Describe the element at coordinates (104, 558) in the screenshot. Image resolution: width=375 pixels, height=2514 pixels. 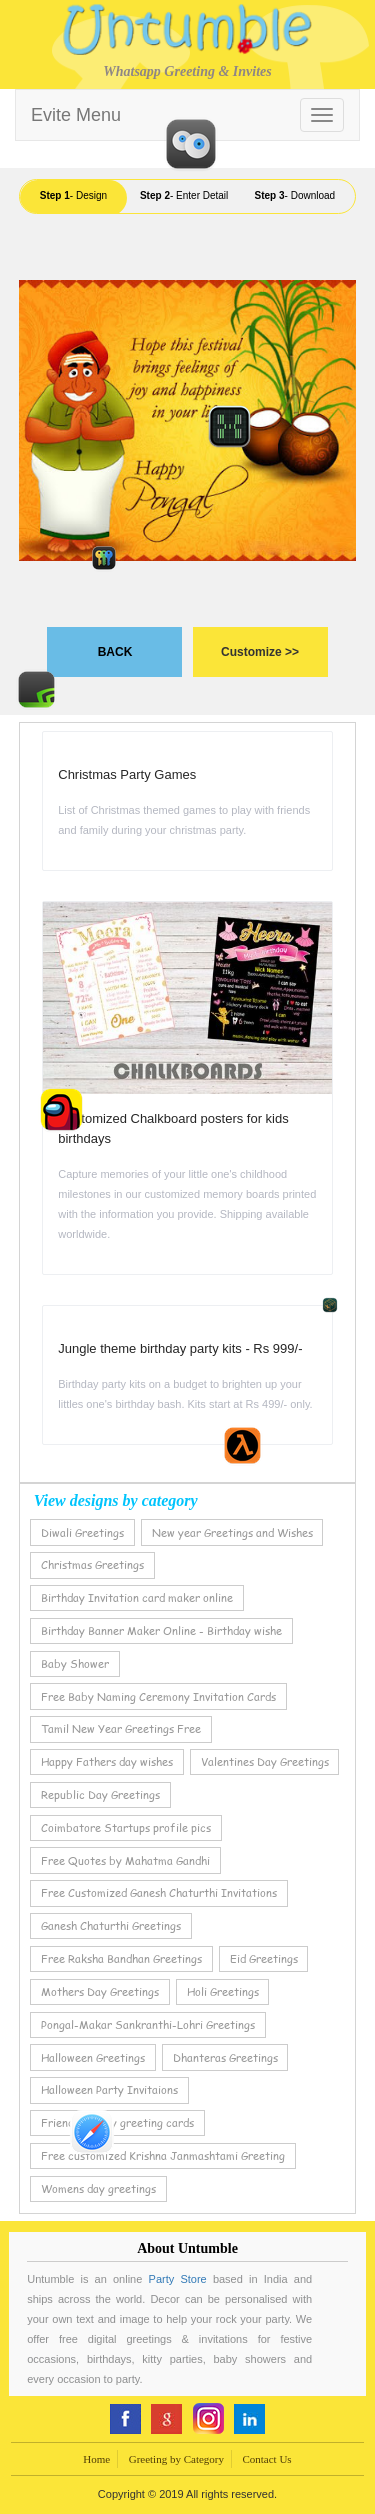
I see `open the passwords app` at that location.